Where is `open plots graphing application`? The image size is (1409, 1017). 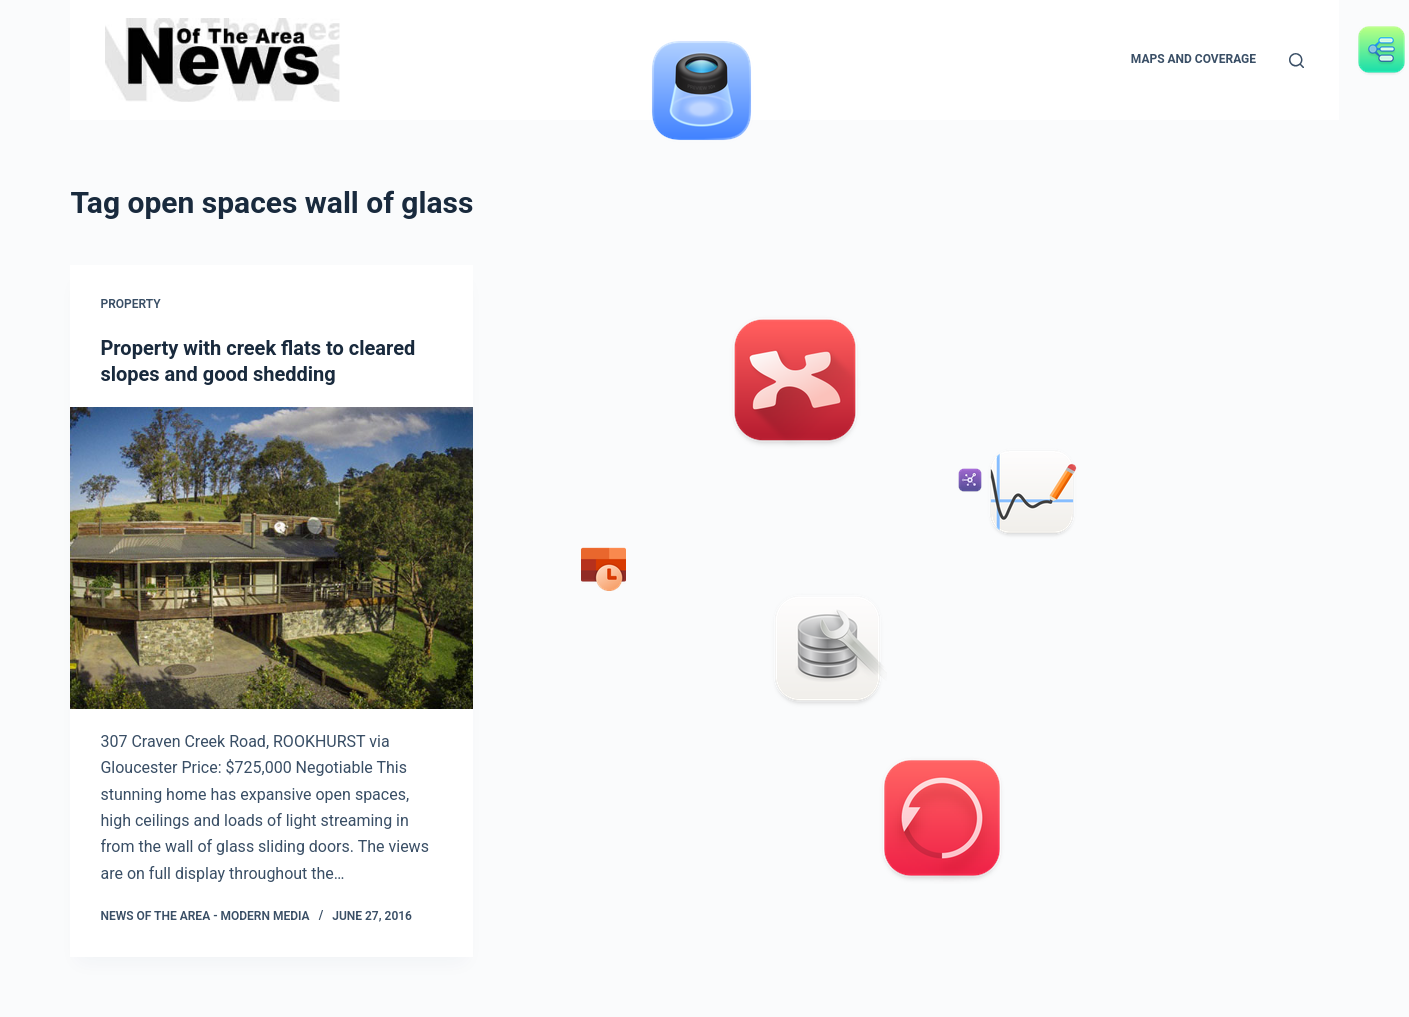 open plots graphing application is located at coordinates (1032, 492).